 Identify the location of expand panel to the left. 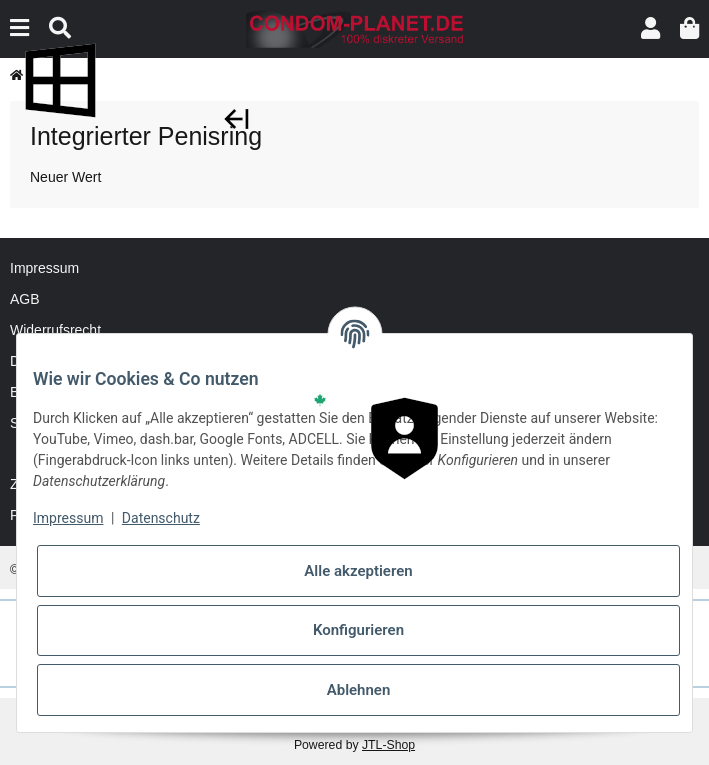
(237, 119).